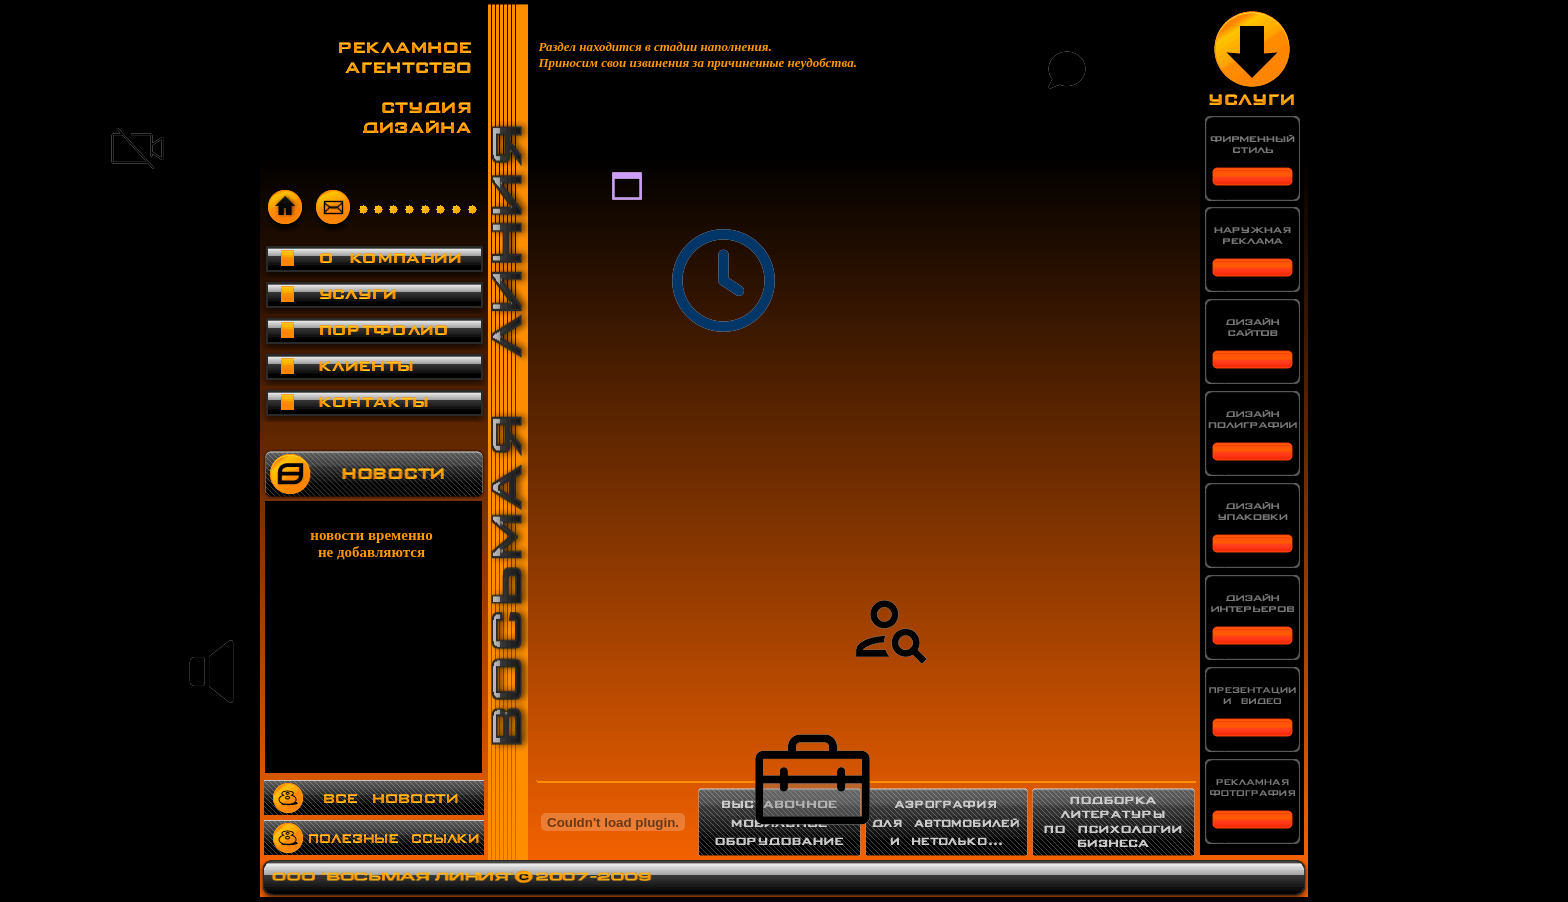 The image size is (1568, 902). Describe the element at coordinates (135, 148) in the screenshot. I see `turn off camera or disable video` at that location.